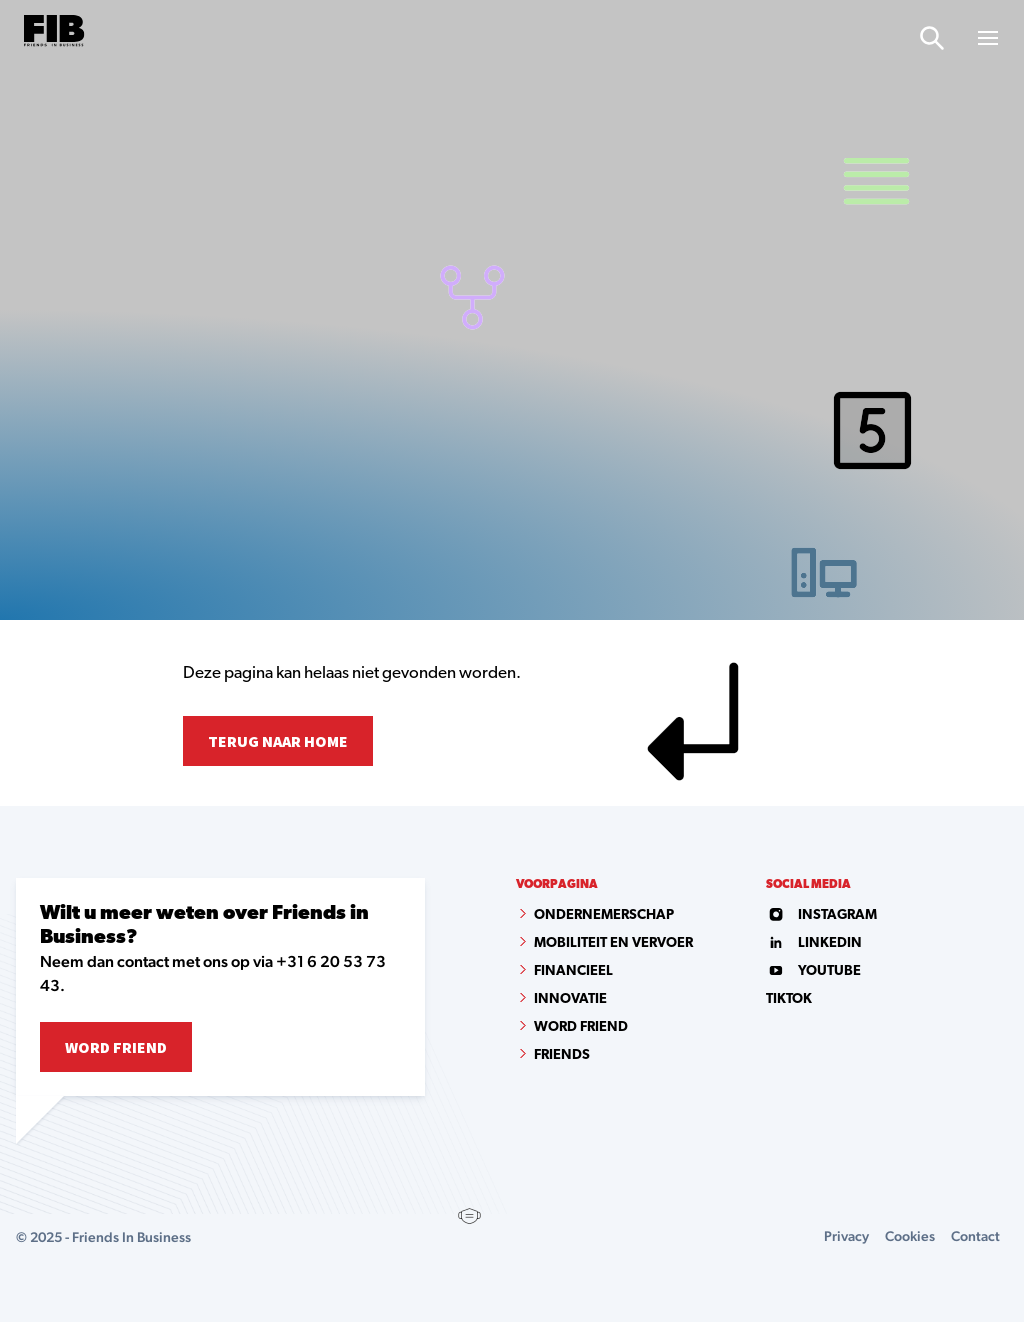 Image resolution: width=1024 pixels, height=1322 pixels. Describe the element at coordinates (822, 572) in the screenshot. I see `desktop computer or PC device` at that location.